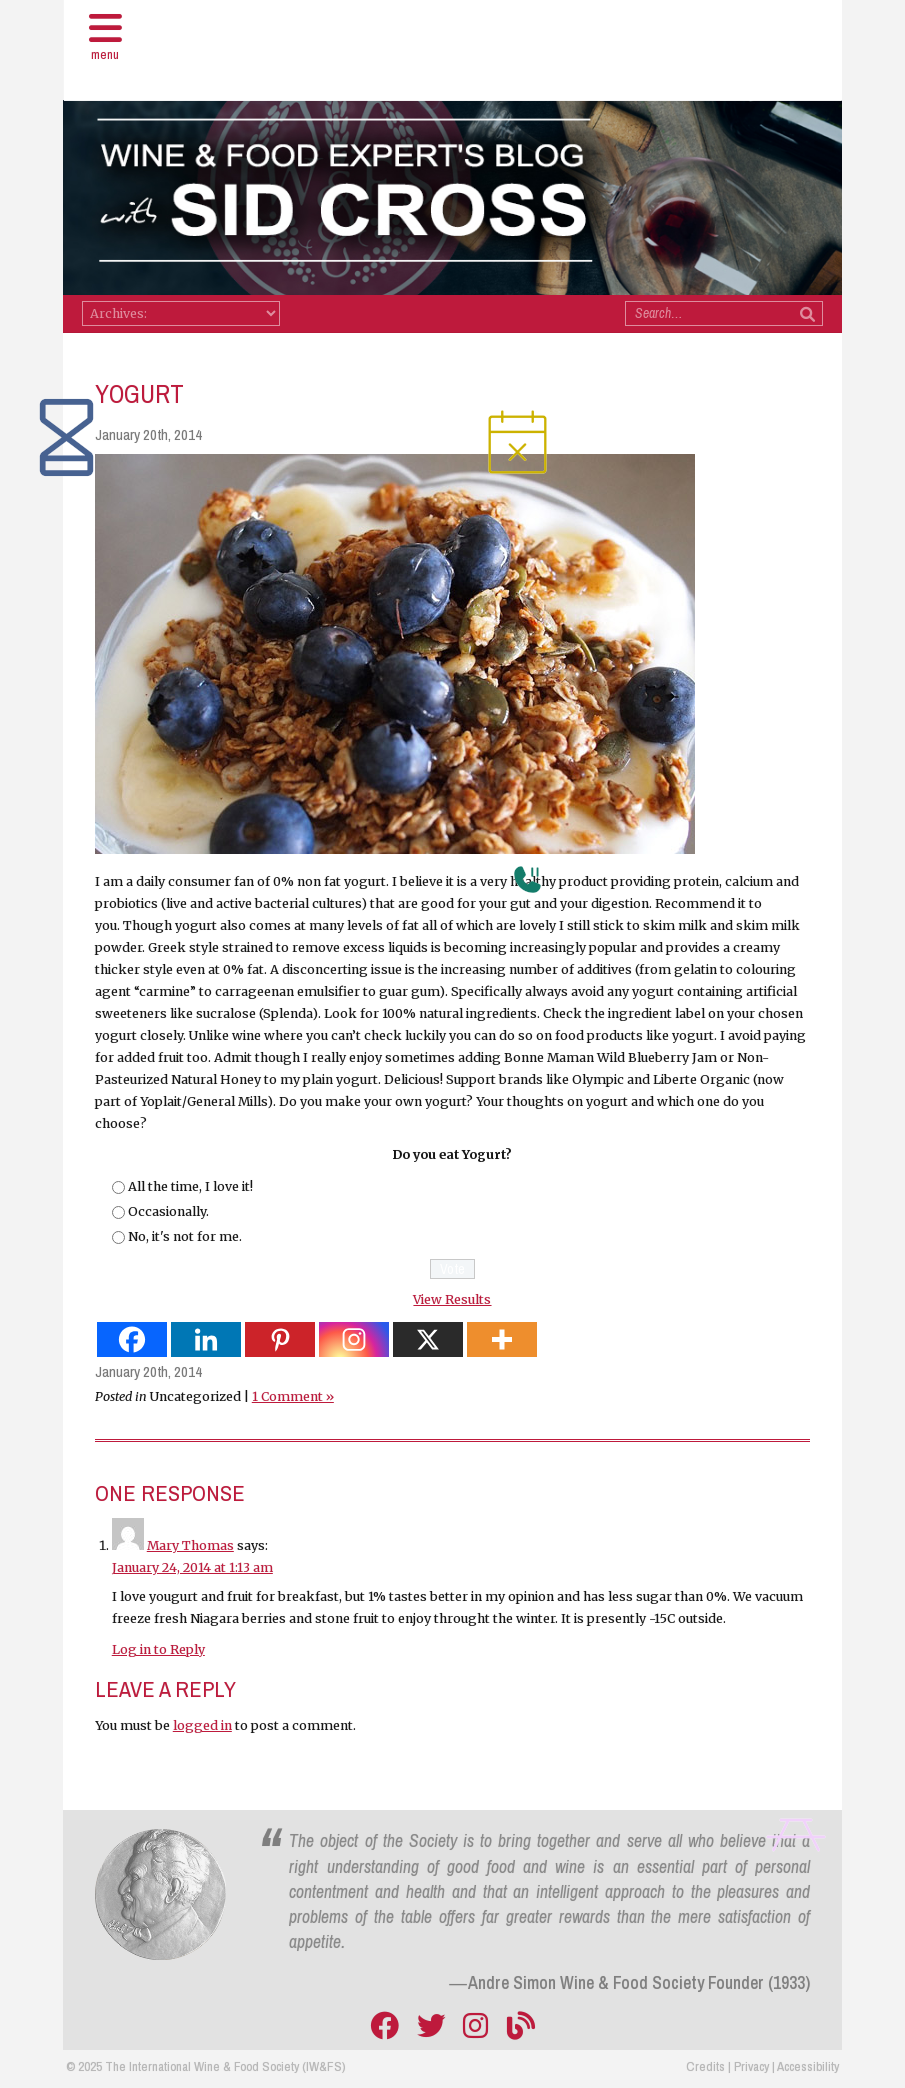 The image size is (905, 2088). What do you see at coordinates (796, 1835) in the screenshot?
I see `find nearby picnic areas or rest stops` at bounding box center [796, 1835].